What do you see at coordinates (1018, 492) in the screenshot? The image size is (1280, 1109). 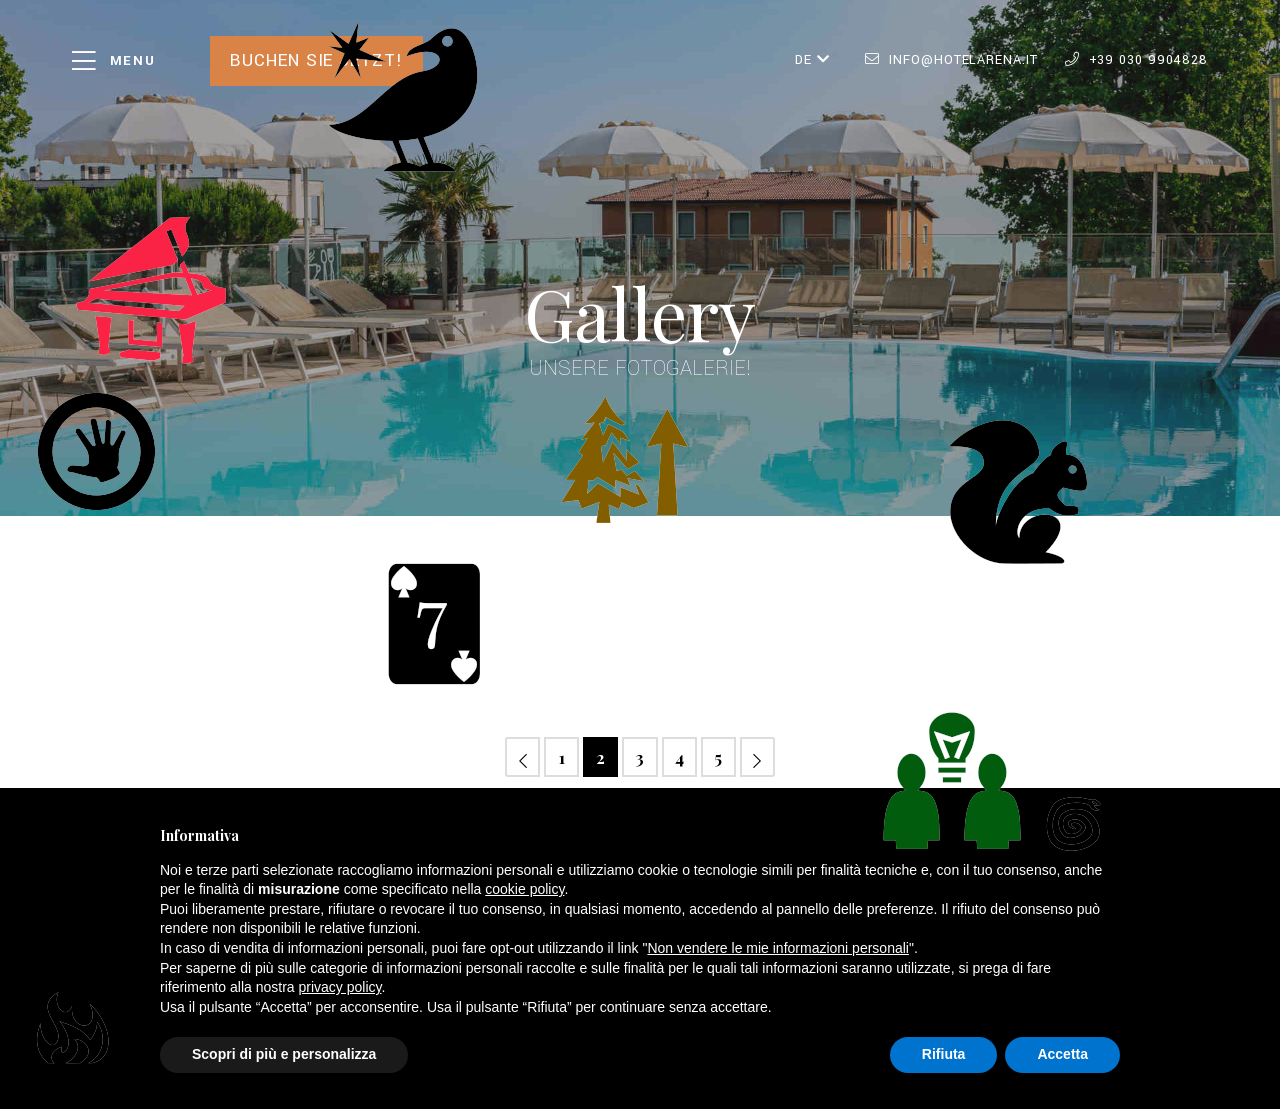 I see `wildlife or nature-themed game element` at bounding box center [1018, 492].